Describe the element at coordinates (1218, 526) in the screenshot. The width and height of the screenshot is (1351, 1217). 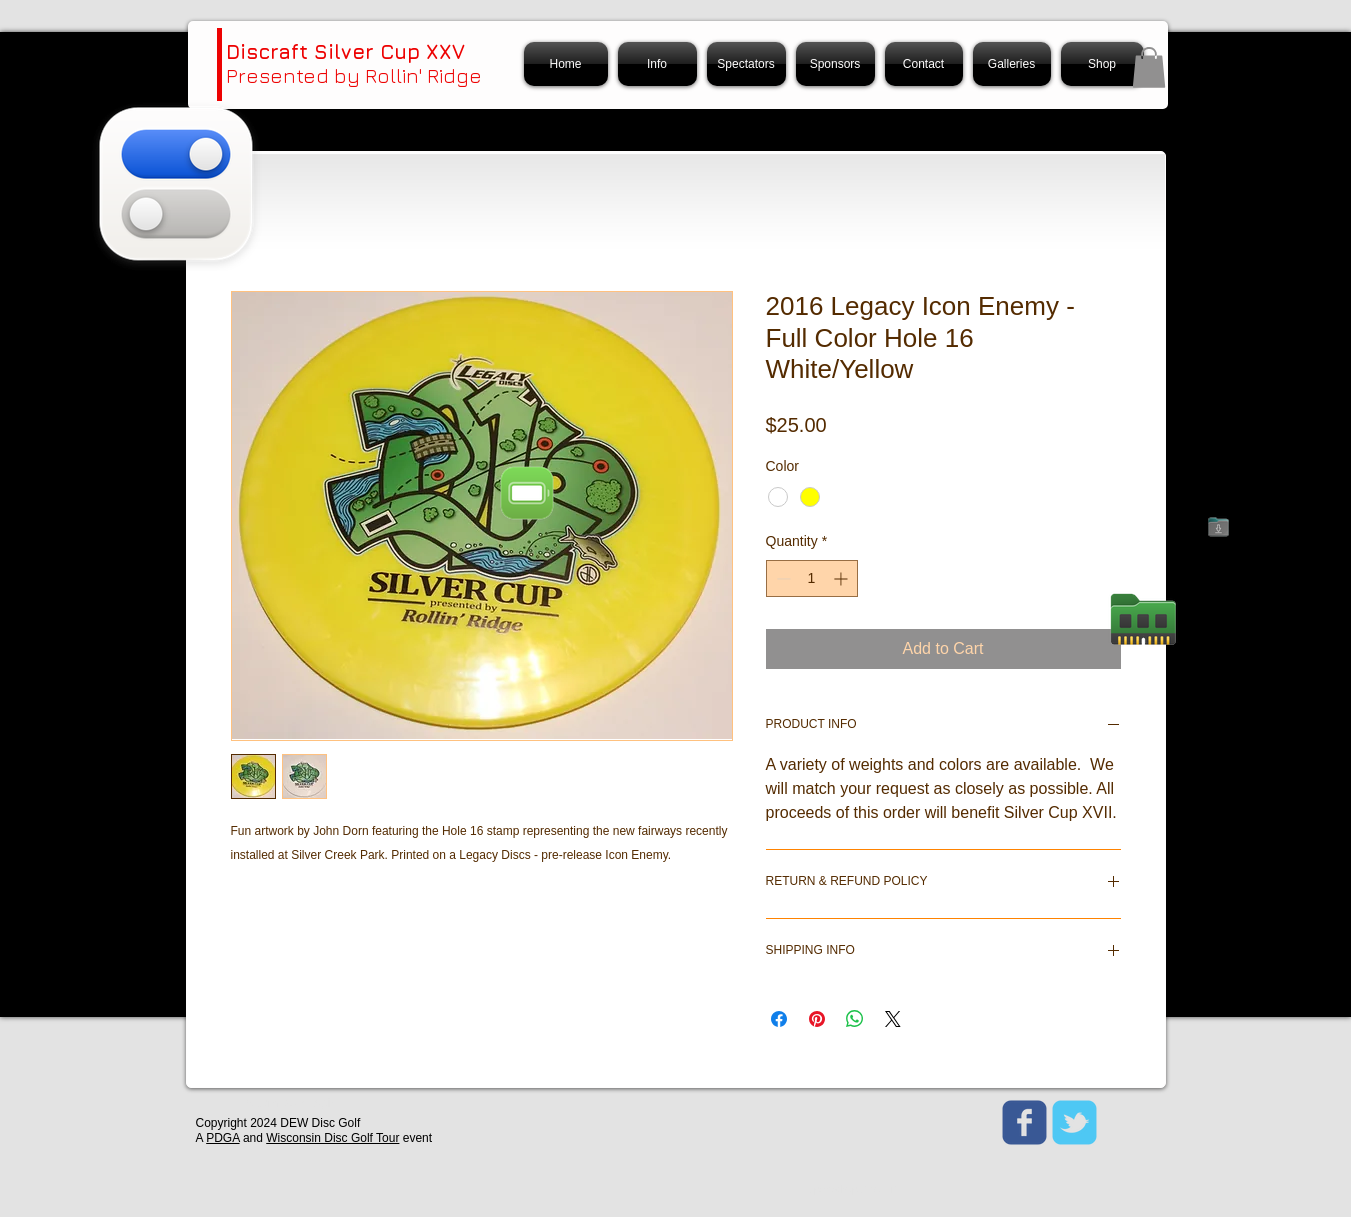
I see `open your downloads folder` at that location.